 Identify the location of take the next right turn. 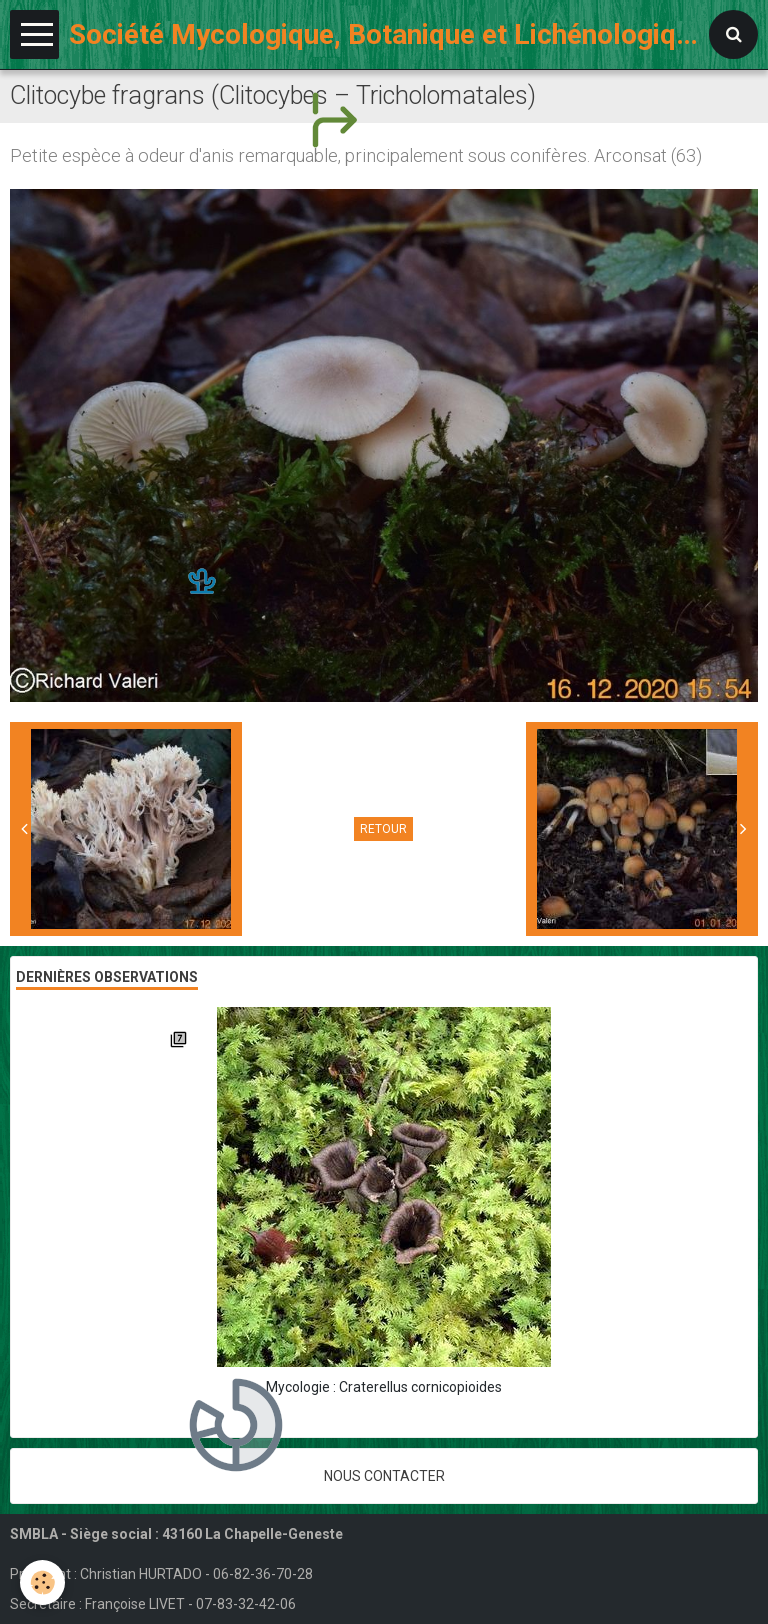
(332, 120).